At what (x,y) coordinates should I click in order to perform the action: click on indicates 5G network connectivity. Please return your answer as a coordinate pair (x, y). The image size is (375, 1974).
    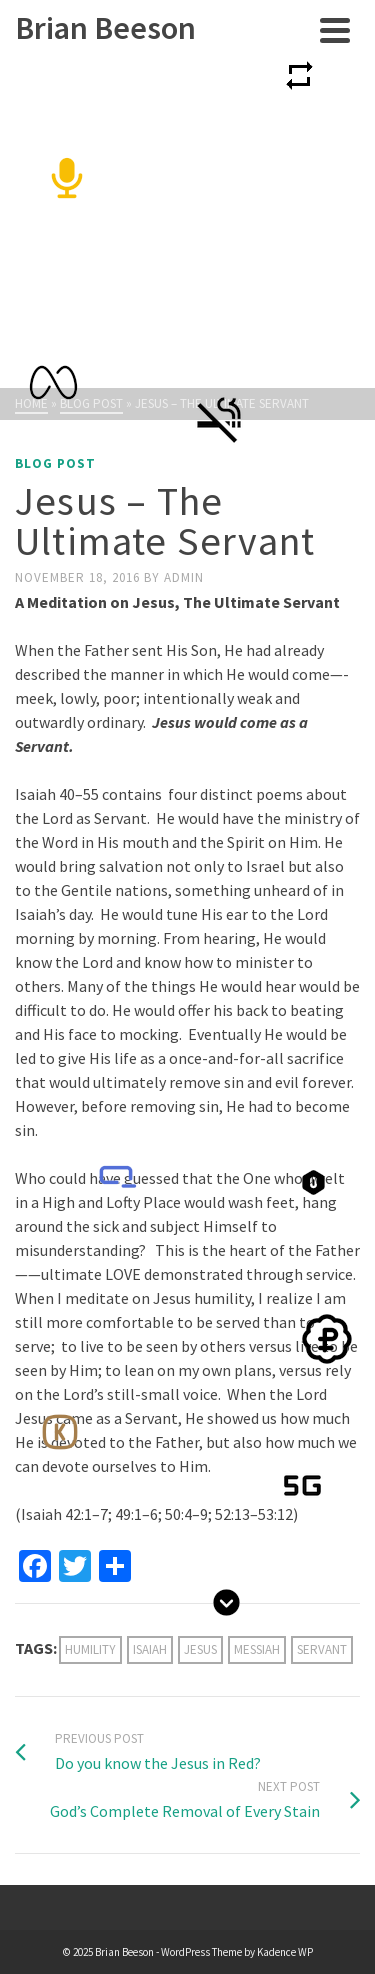
    Looking at the image, I should click on (302, 1485).